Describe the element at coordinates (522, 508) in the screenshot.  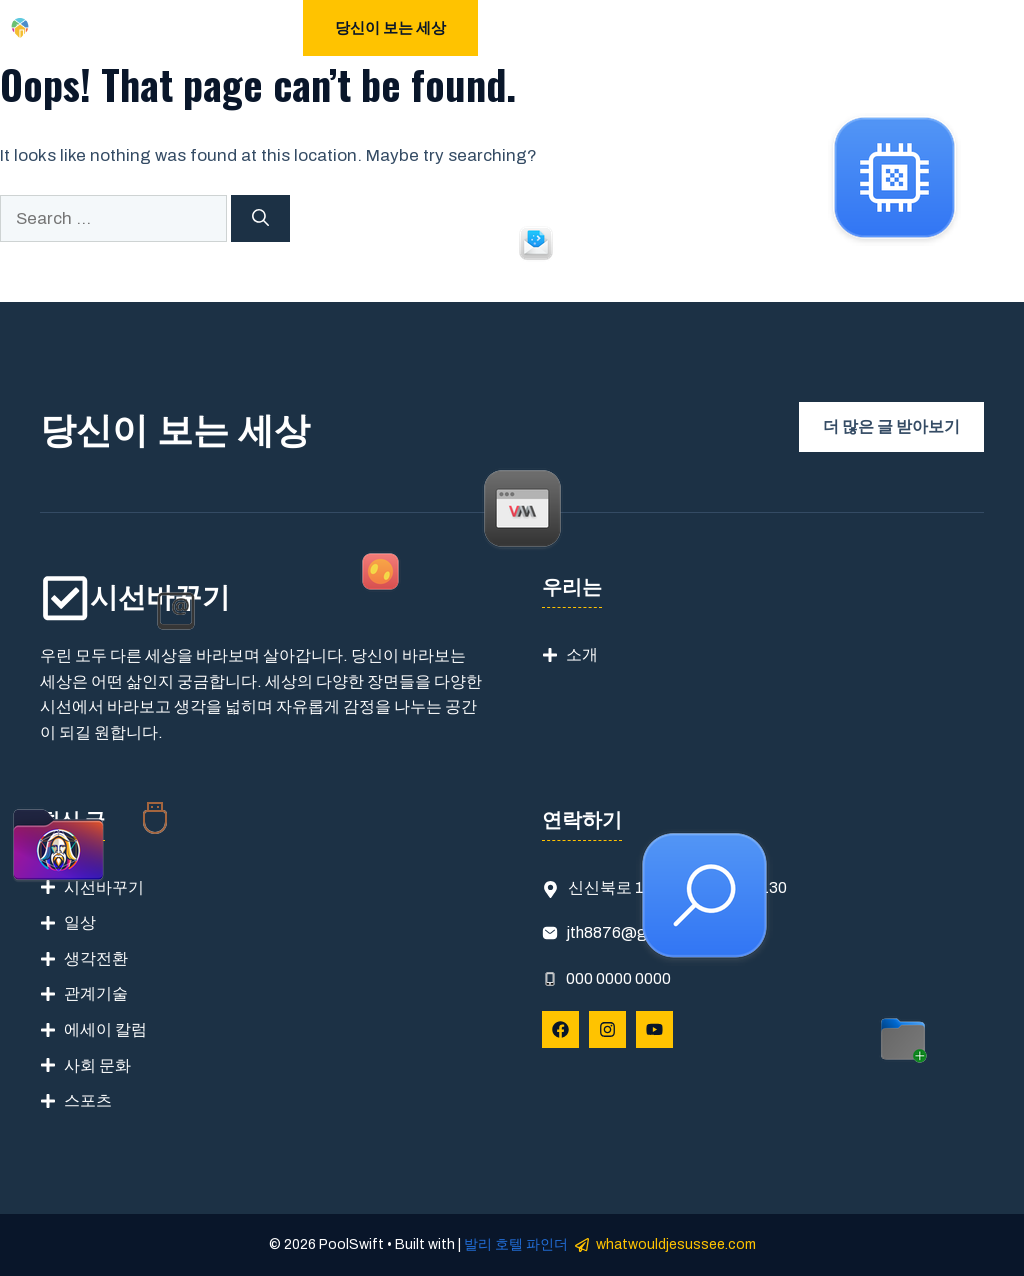
I see `open virtual machine preferences` at that location.